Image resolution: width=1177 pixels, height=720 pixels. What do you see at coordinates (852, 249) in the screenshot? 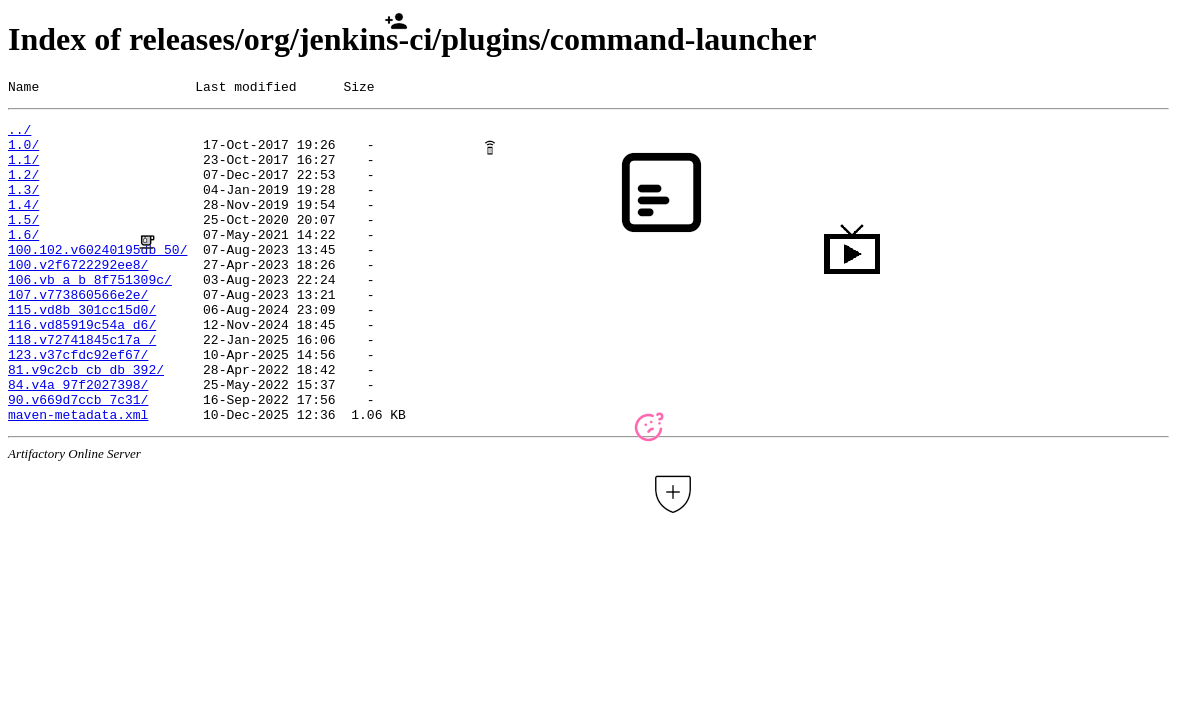
I see `watch live television or streaming content` at bounding box center [852, 249].